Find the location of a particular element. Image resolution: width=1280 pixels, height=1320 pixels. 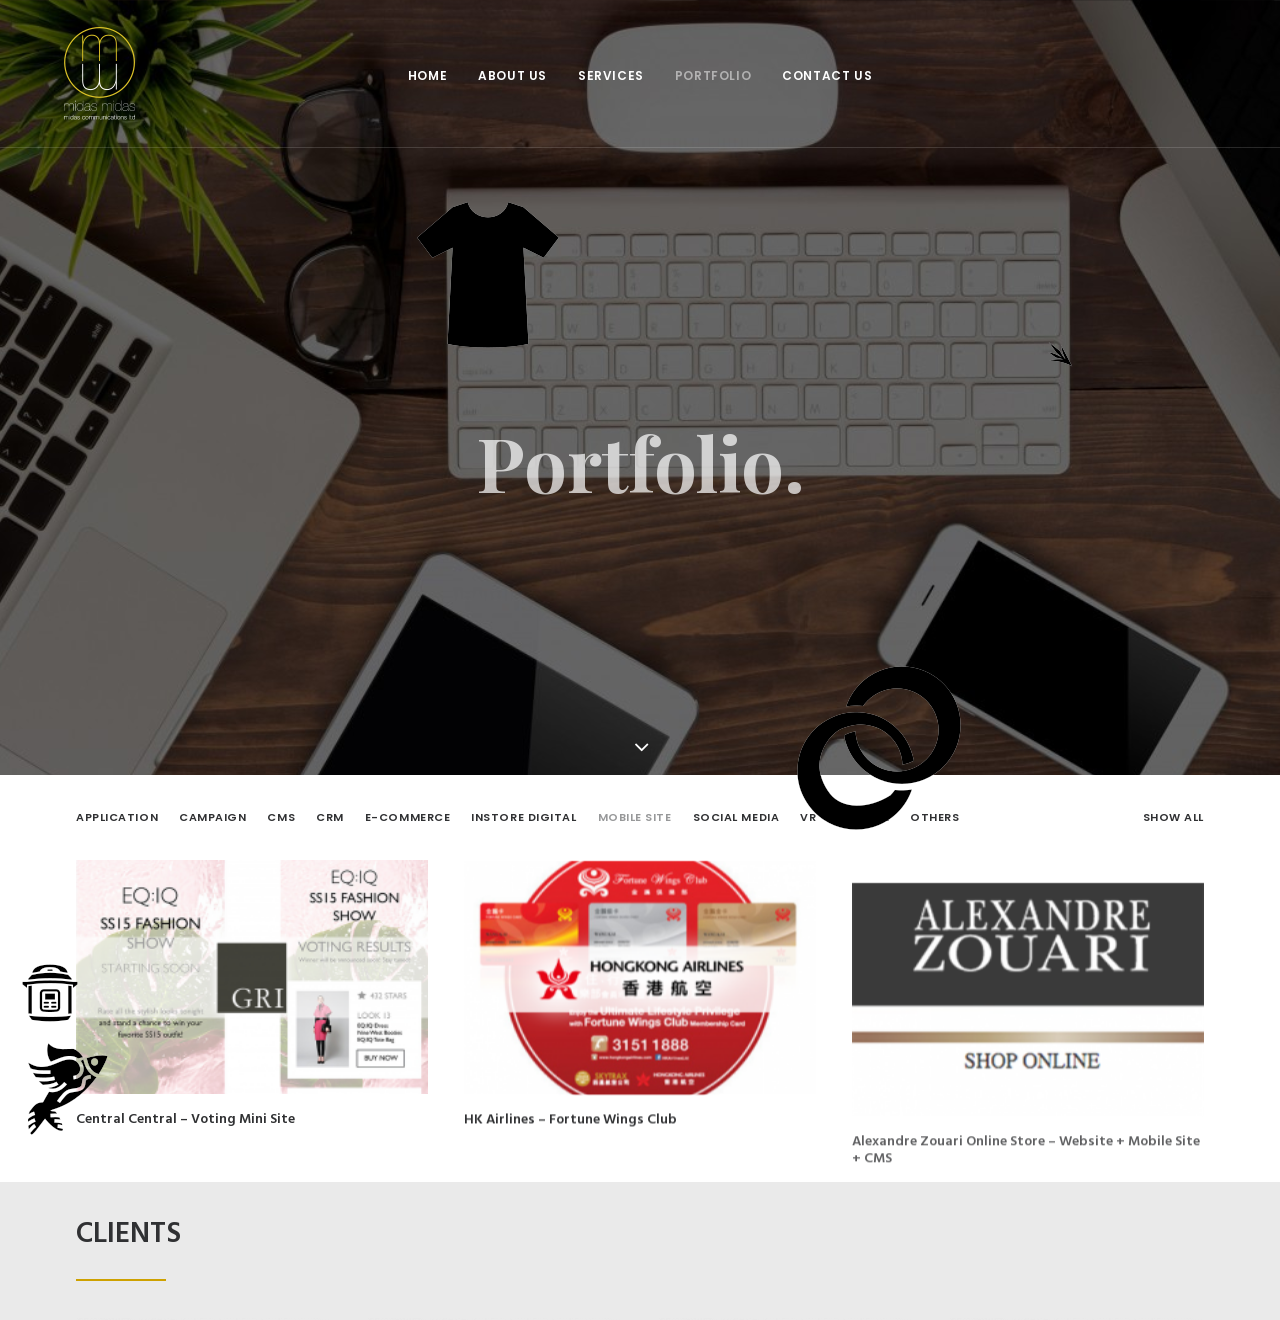

view linked or connected accounts is located at coordinates (879, 748).